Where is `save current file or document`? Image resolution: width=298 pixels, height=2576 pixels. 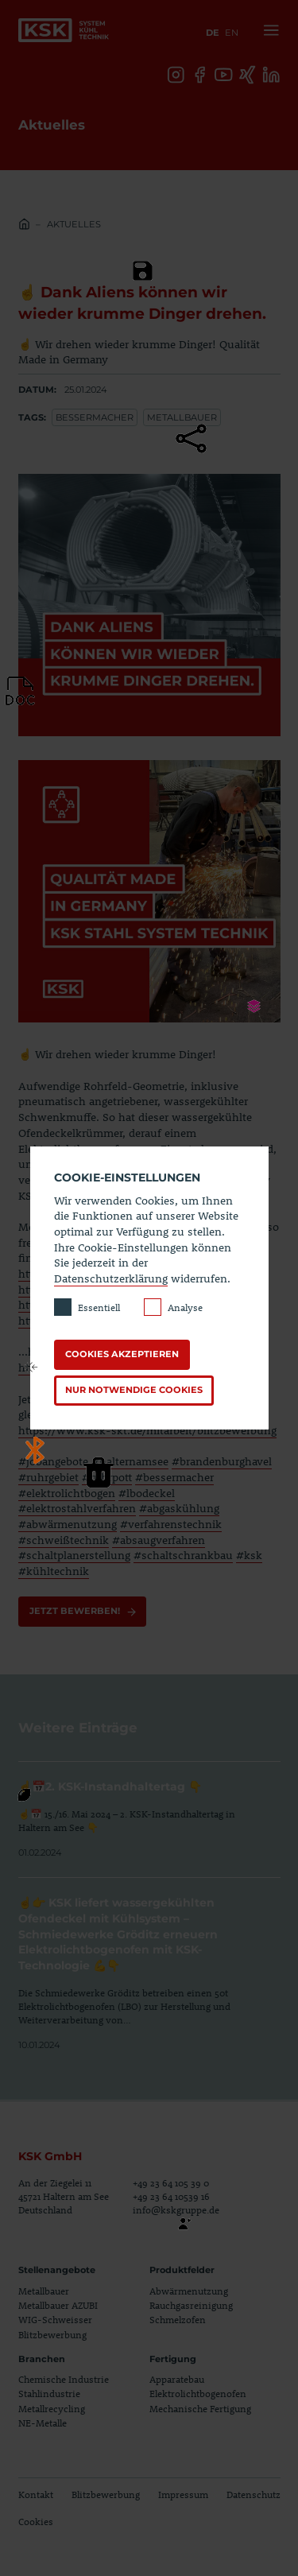 save current file or document is located at coordinates (142, 270).